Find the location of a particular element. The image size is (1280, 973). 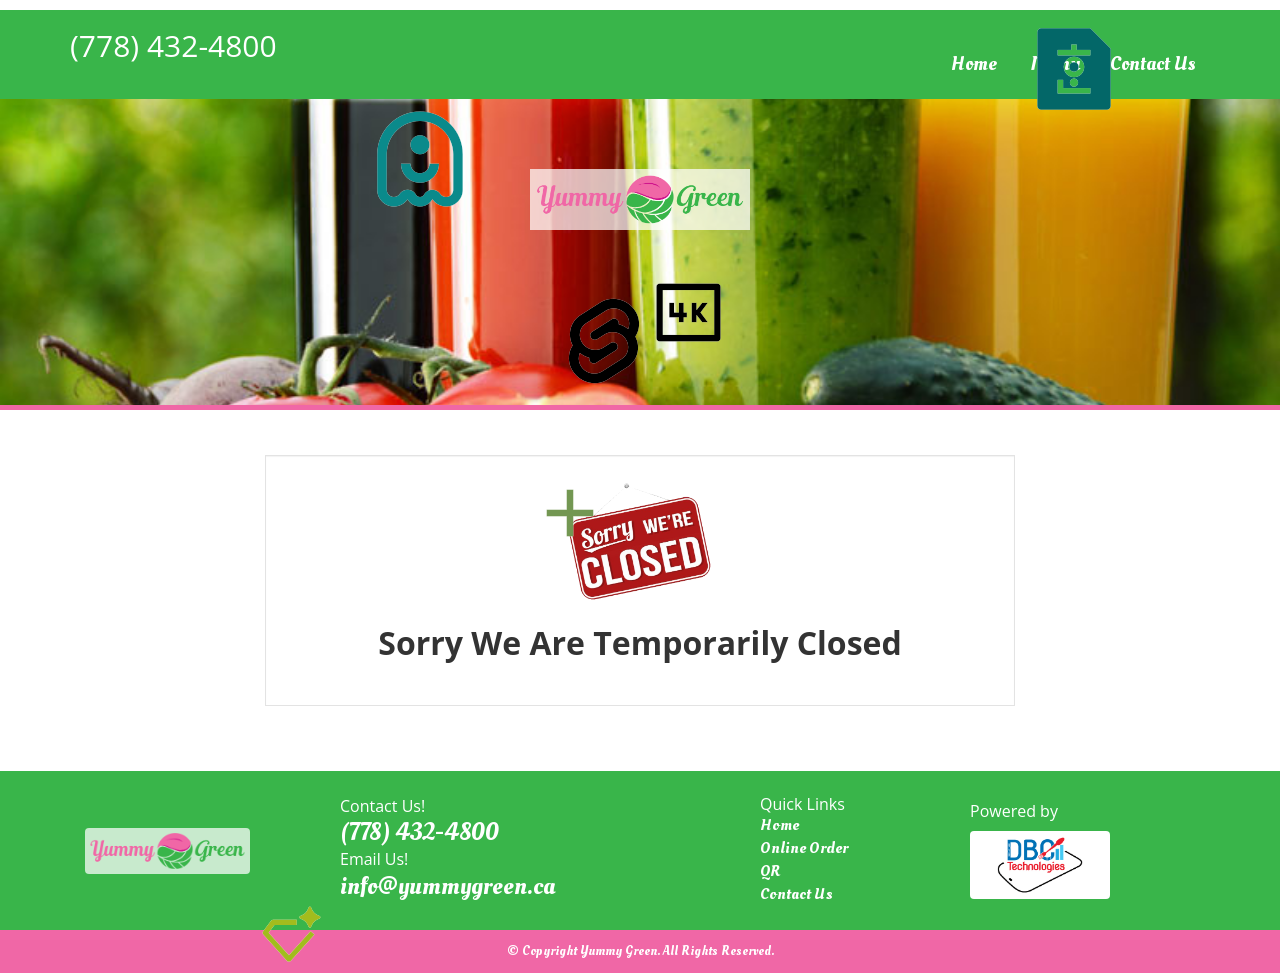

premium or luxury feature indicator is located at coordinates (291, 935).